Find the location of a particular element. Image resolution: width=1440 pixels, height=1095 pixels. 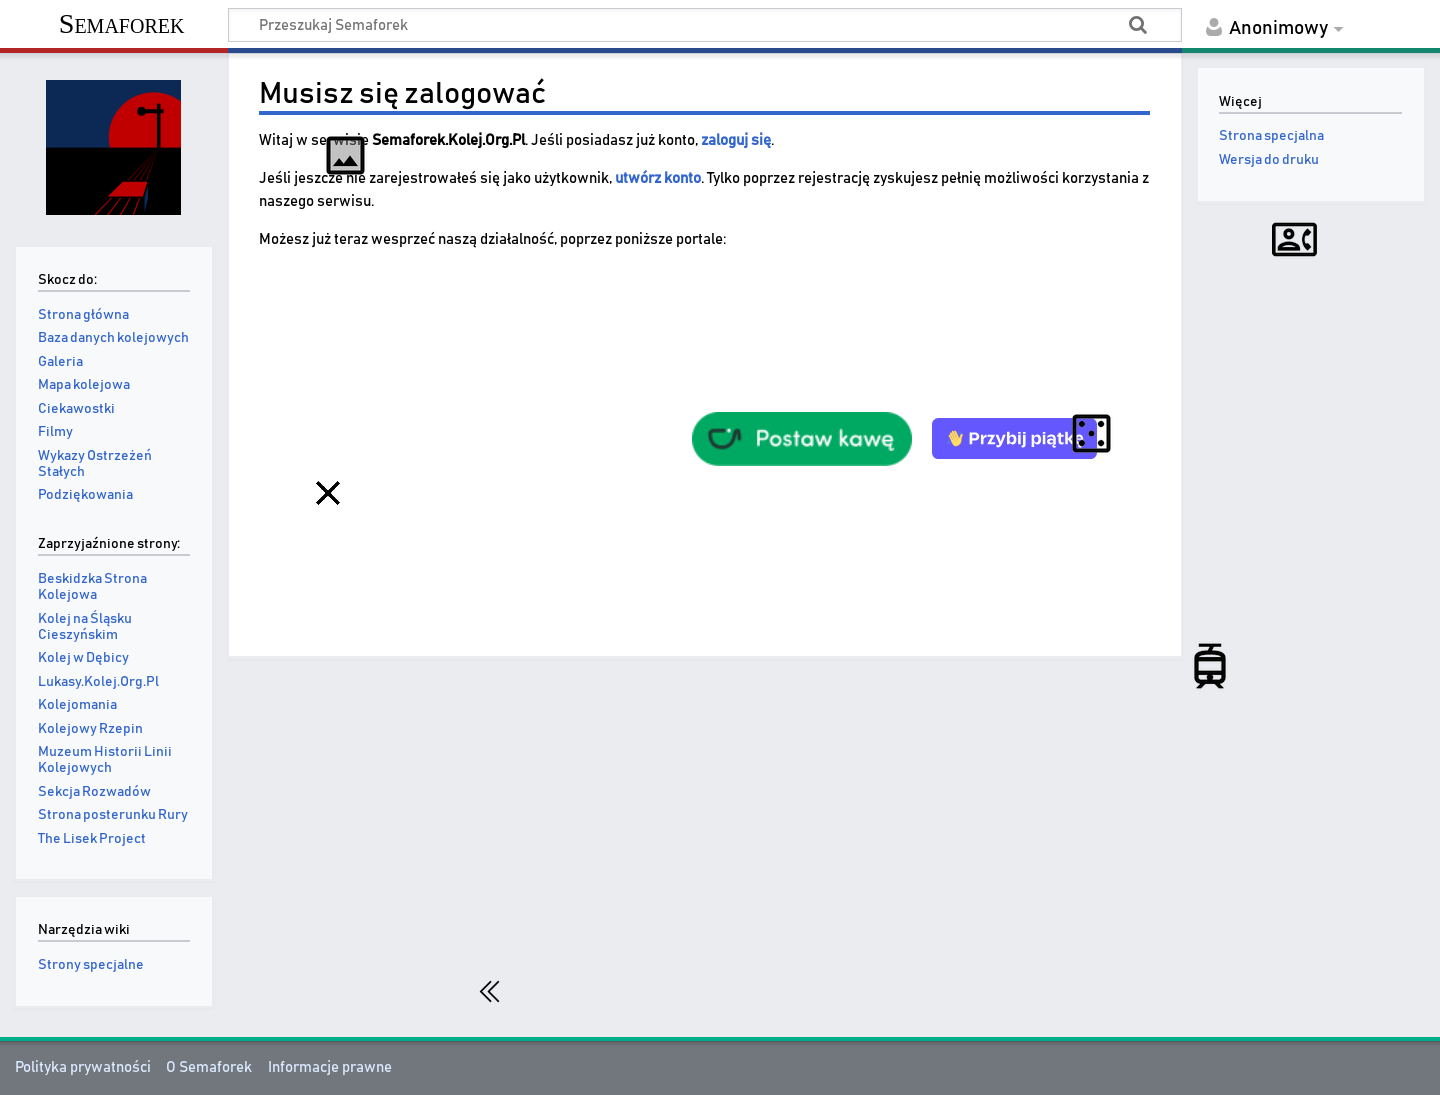

close a dialog or modal is located at coordinates (328, 493).